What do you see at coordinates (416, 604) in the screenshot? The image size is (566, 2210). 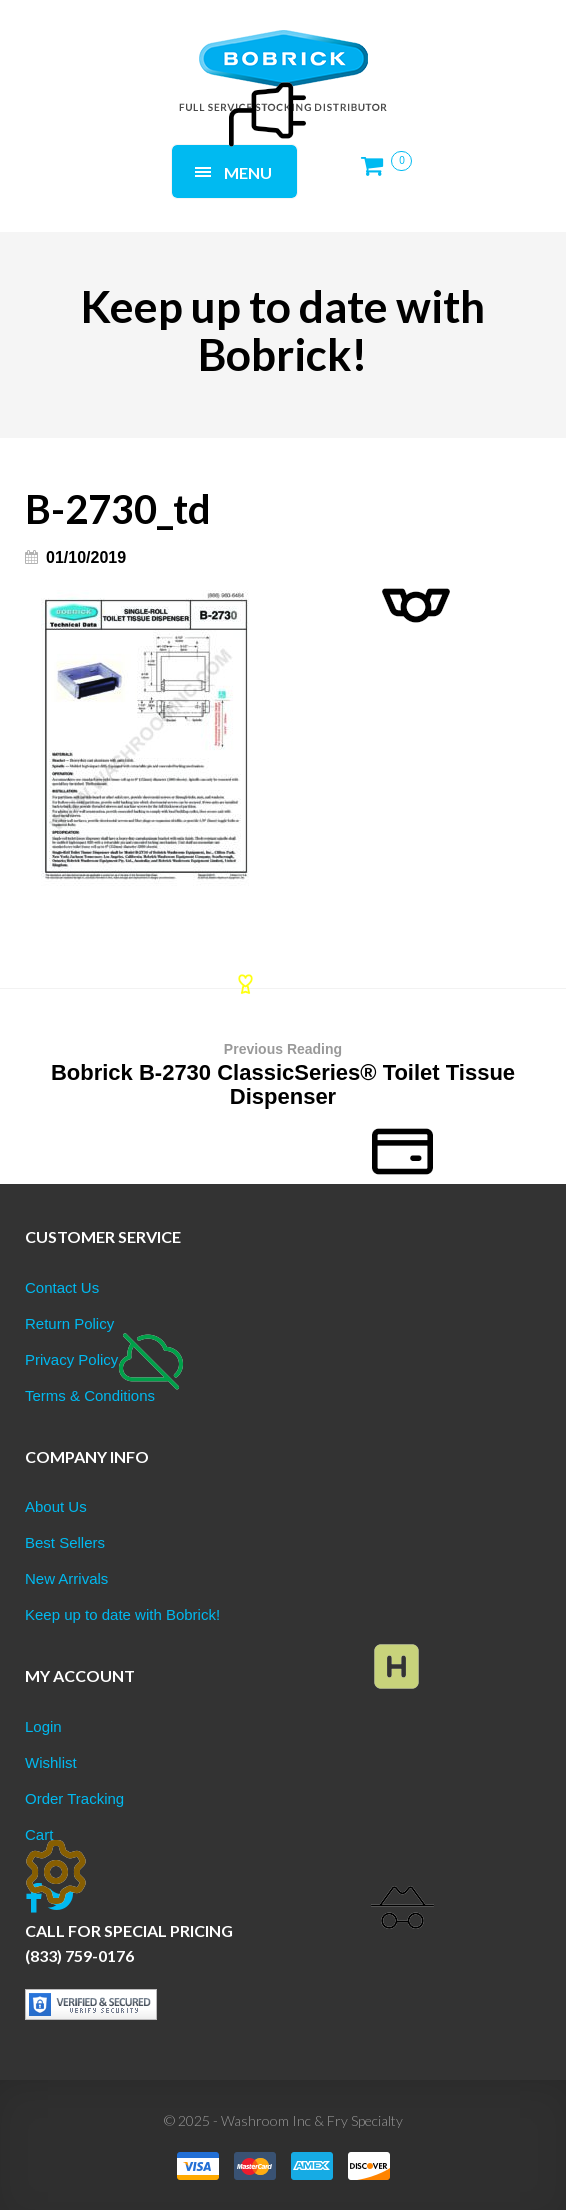 I see `view achievements or honors` at bounding box center [416, 604].